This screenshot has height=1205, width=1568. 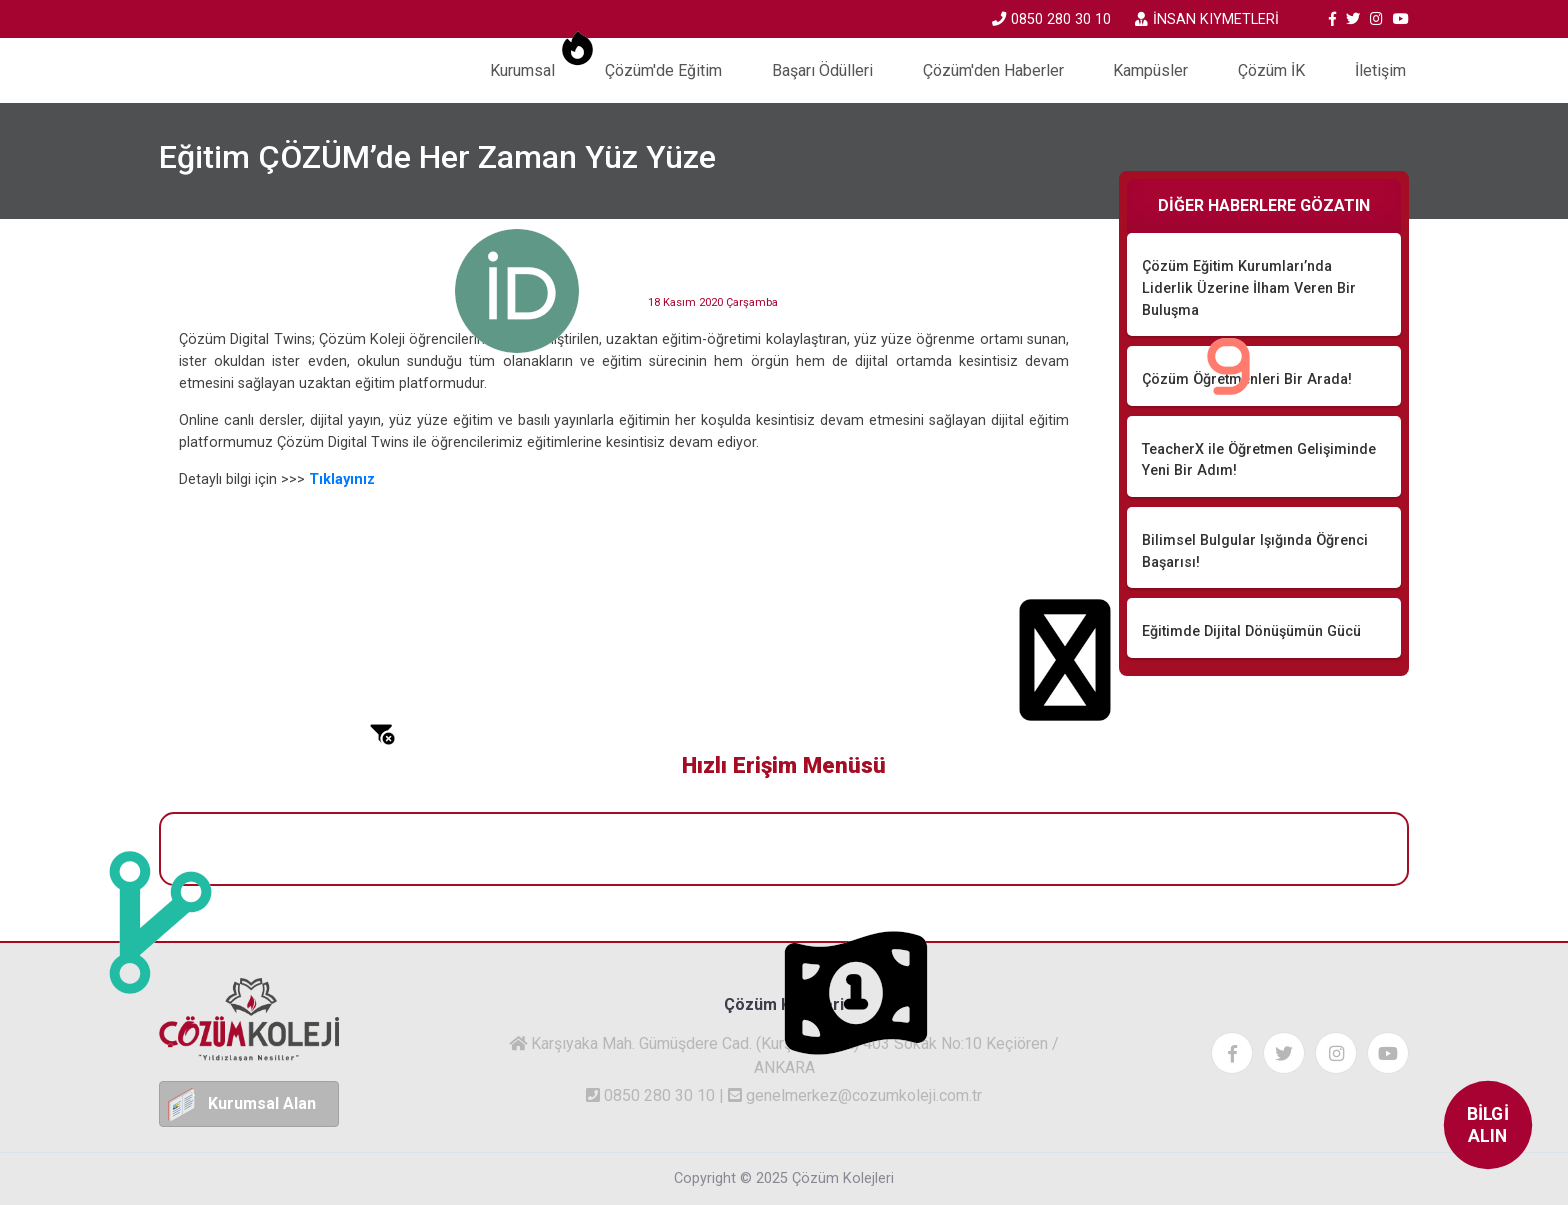 I want to click on indicates trending or popular content, so click(x=577, y=48).